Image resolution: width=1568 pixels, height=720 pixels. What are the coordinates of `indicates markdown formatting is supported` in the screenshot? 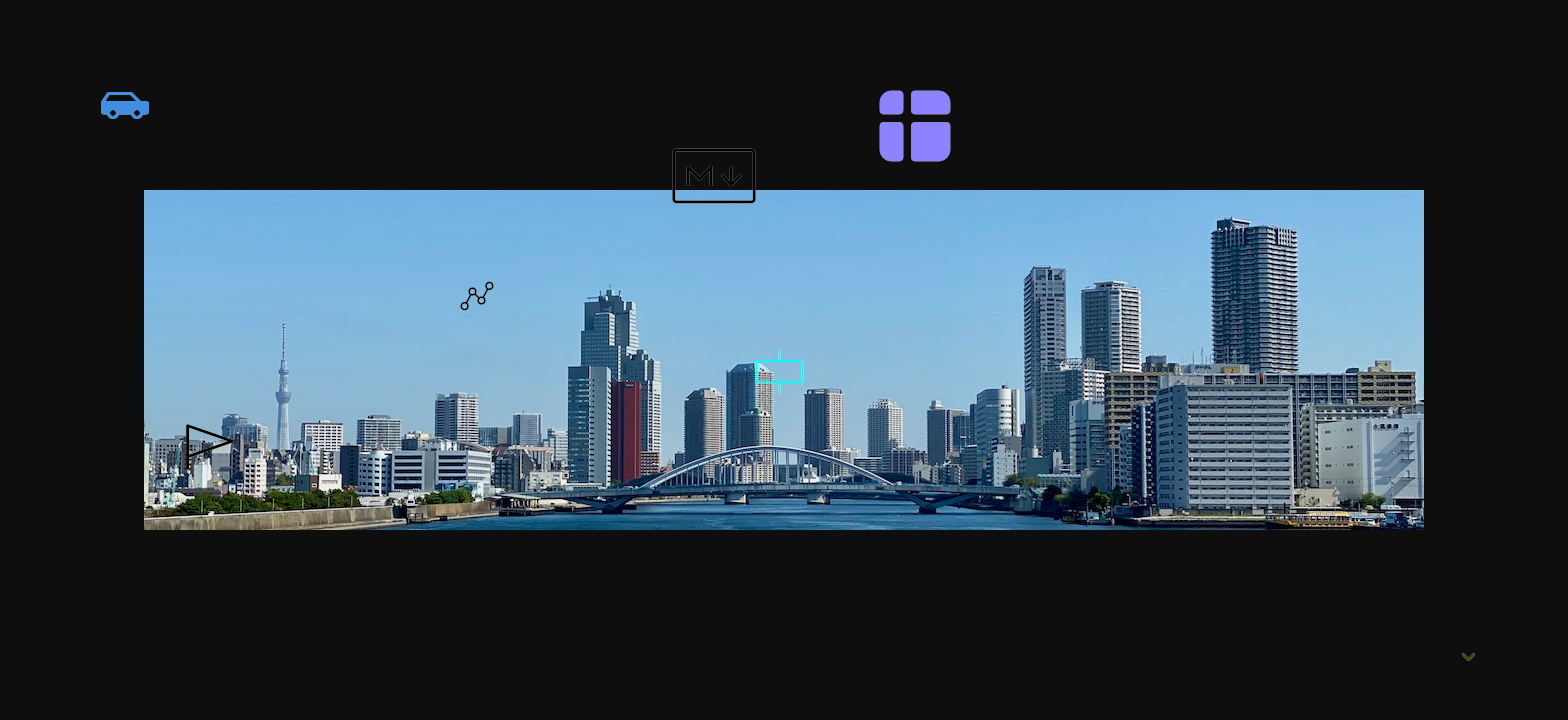 It's located at (714, 176).